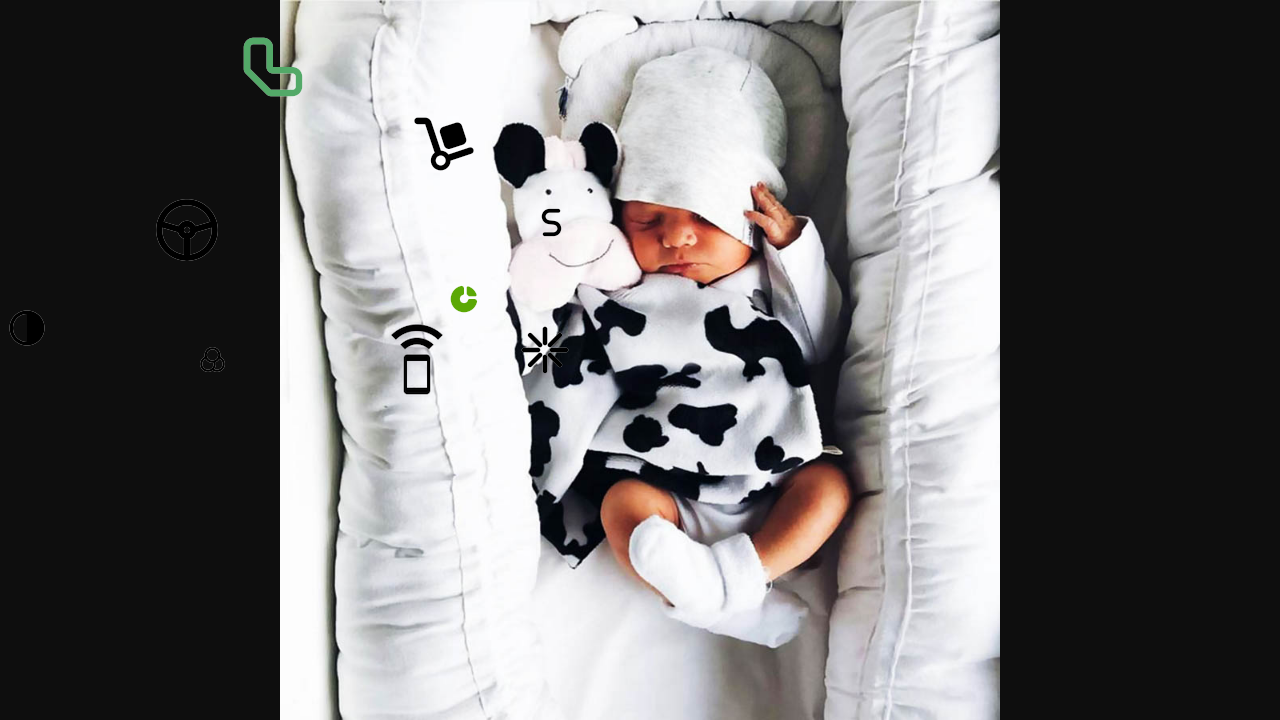  I want to click on access shipping or delivery options, so click(444, 144).